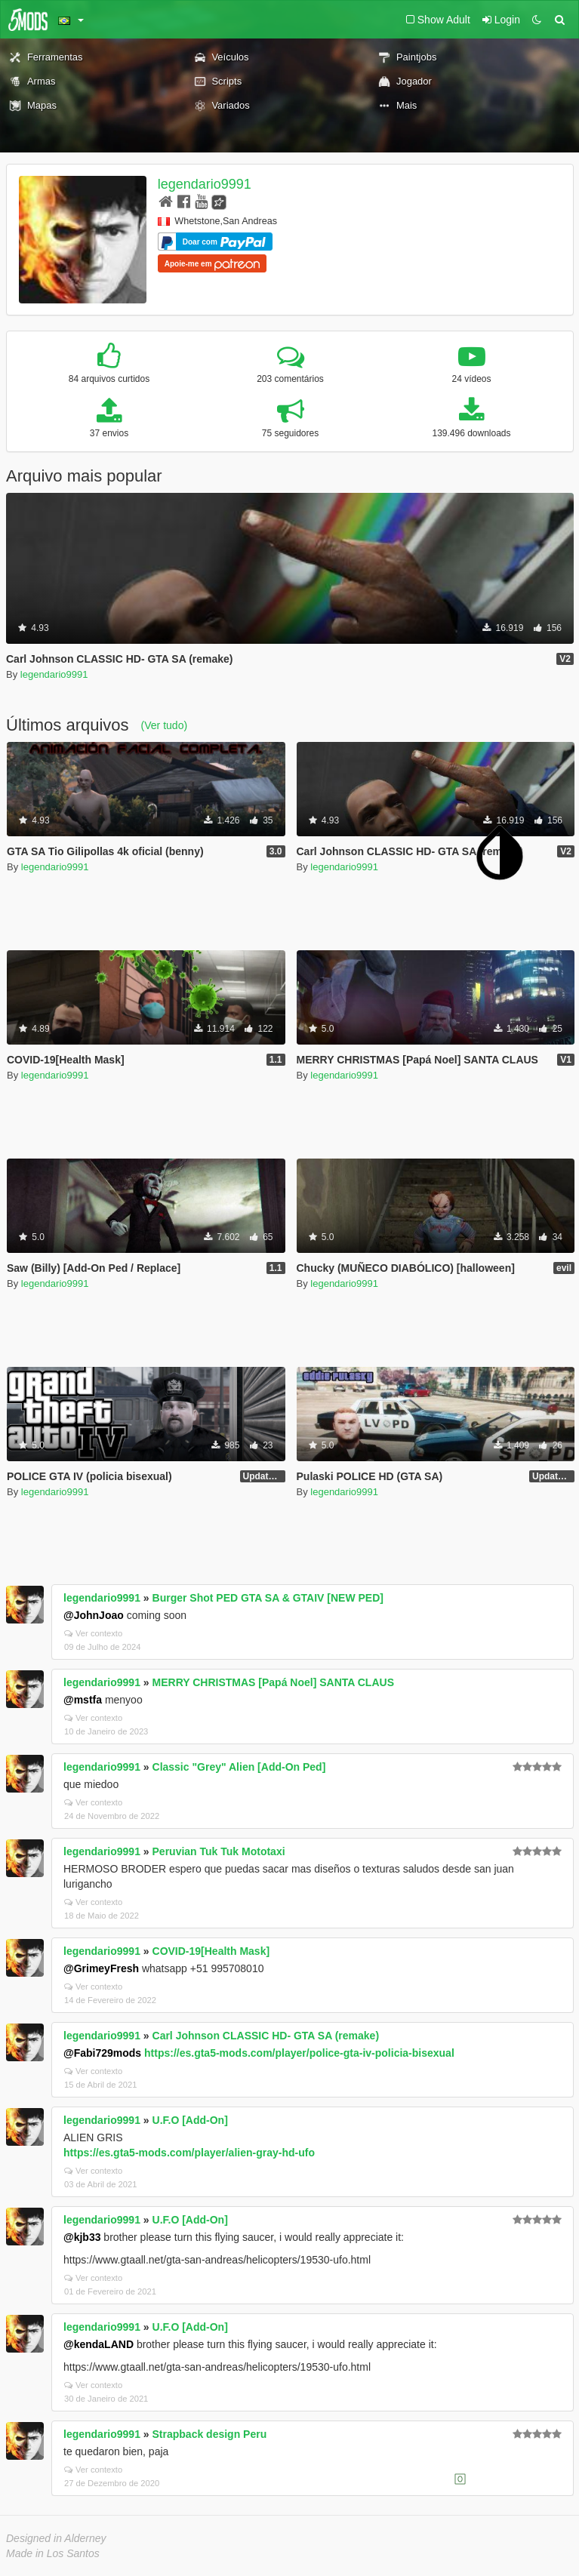 The height and width of the screenshot is (2576, 579). What do you see at coordinates (500, 852) in the screenshot?
I see `toggle color inversion or contrast settings` at bounding box center [500, 852].